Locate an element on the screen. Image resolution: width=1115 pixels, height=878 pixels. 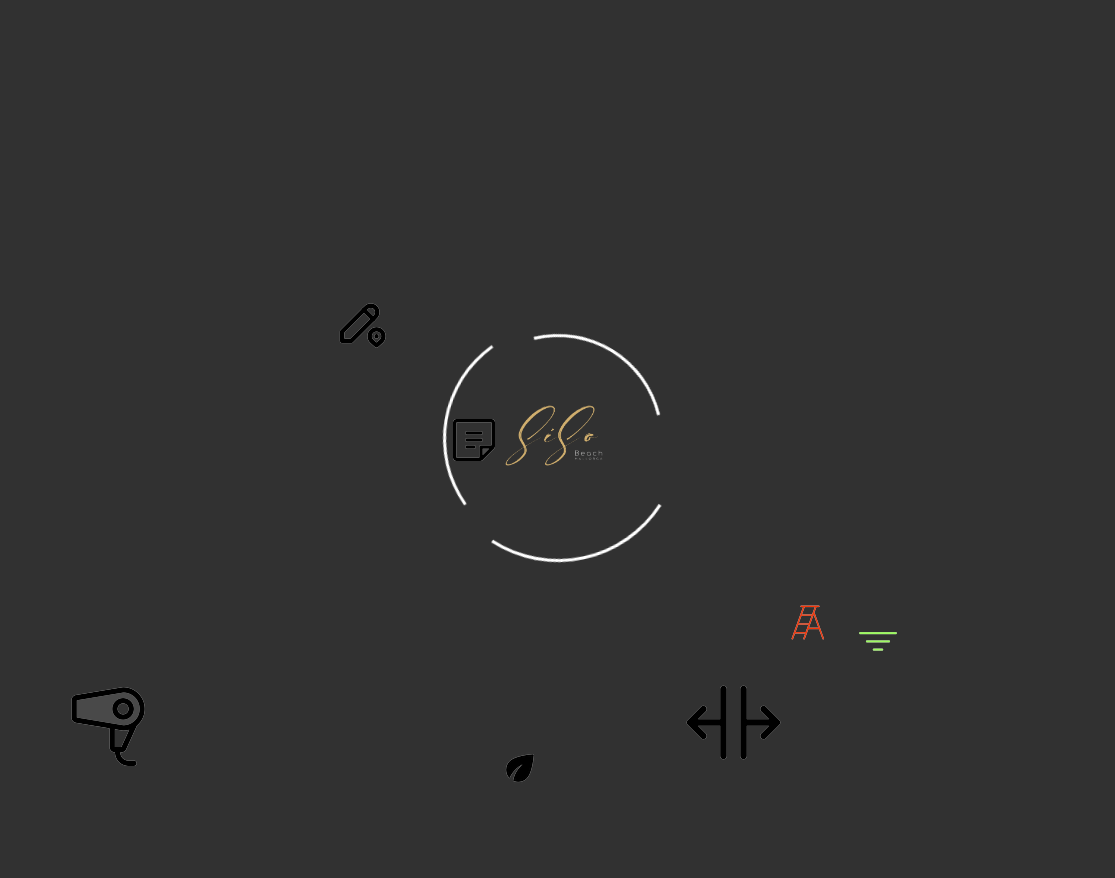
adjust horizontal split between panels is located at coordinates (733, 722).